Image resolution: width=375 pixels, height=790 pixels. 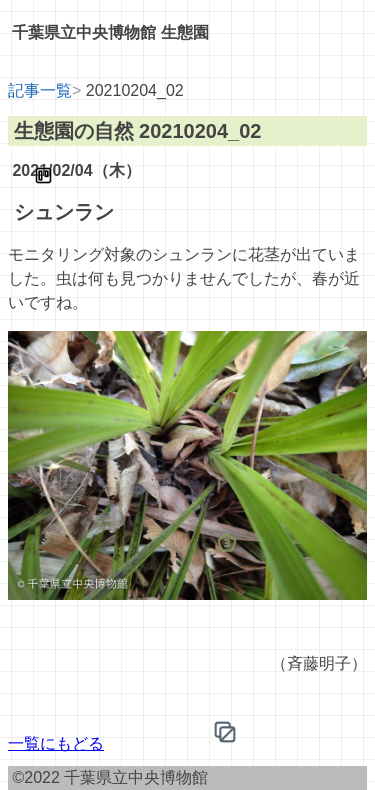 I want to click on duplicate or copy with overlay, so click(x=225, y=732).